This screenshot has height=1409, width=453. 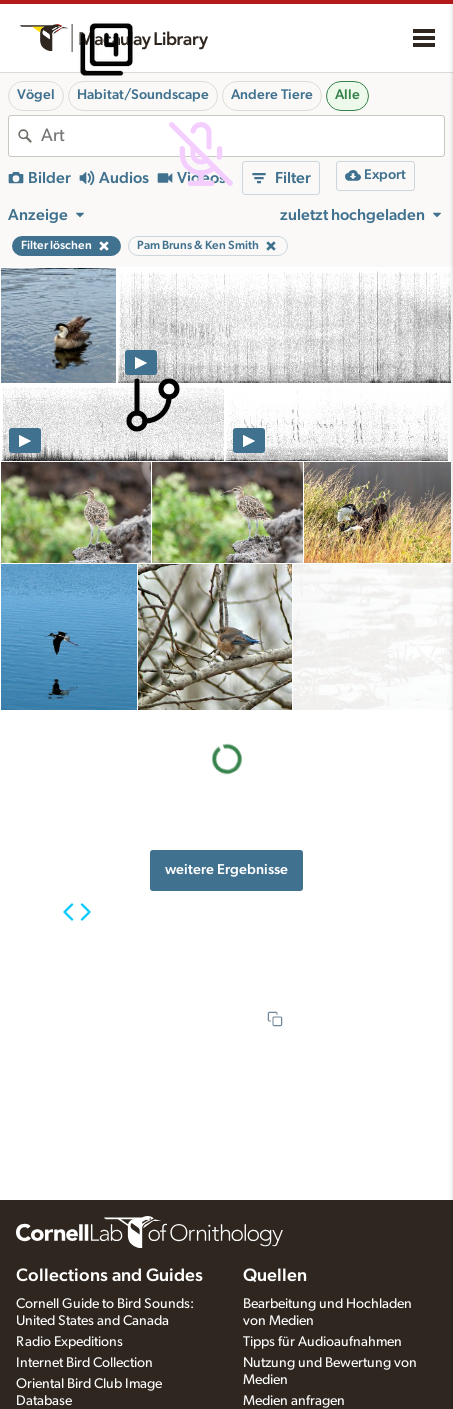 What do you see at coordinates (201, 154) in the screenshot?
I see `mute your microphone` at bounding box center [201, 154].